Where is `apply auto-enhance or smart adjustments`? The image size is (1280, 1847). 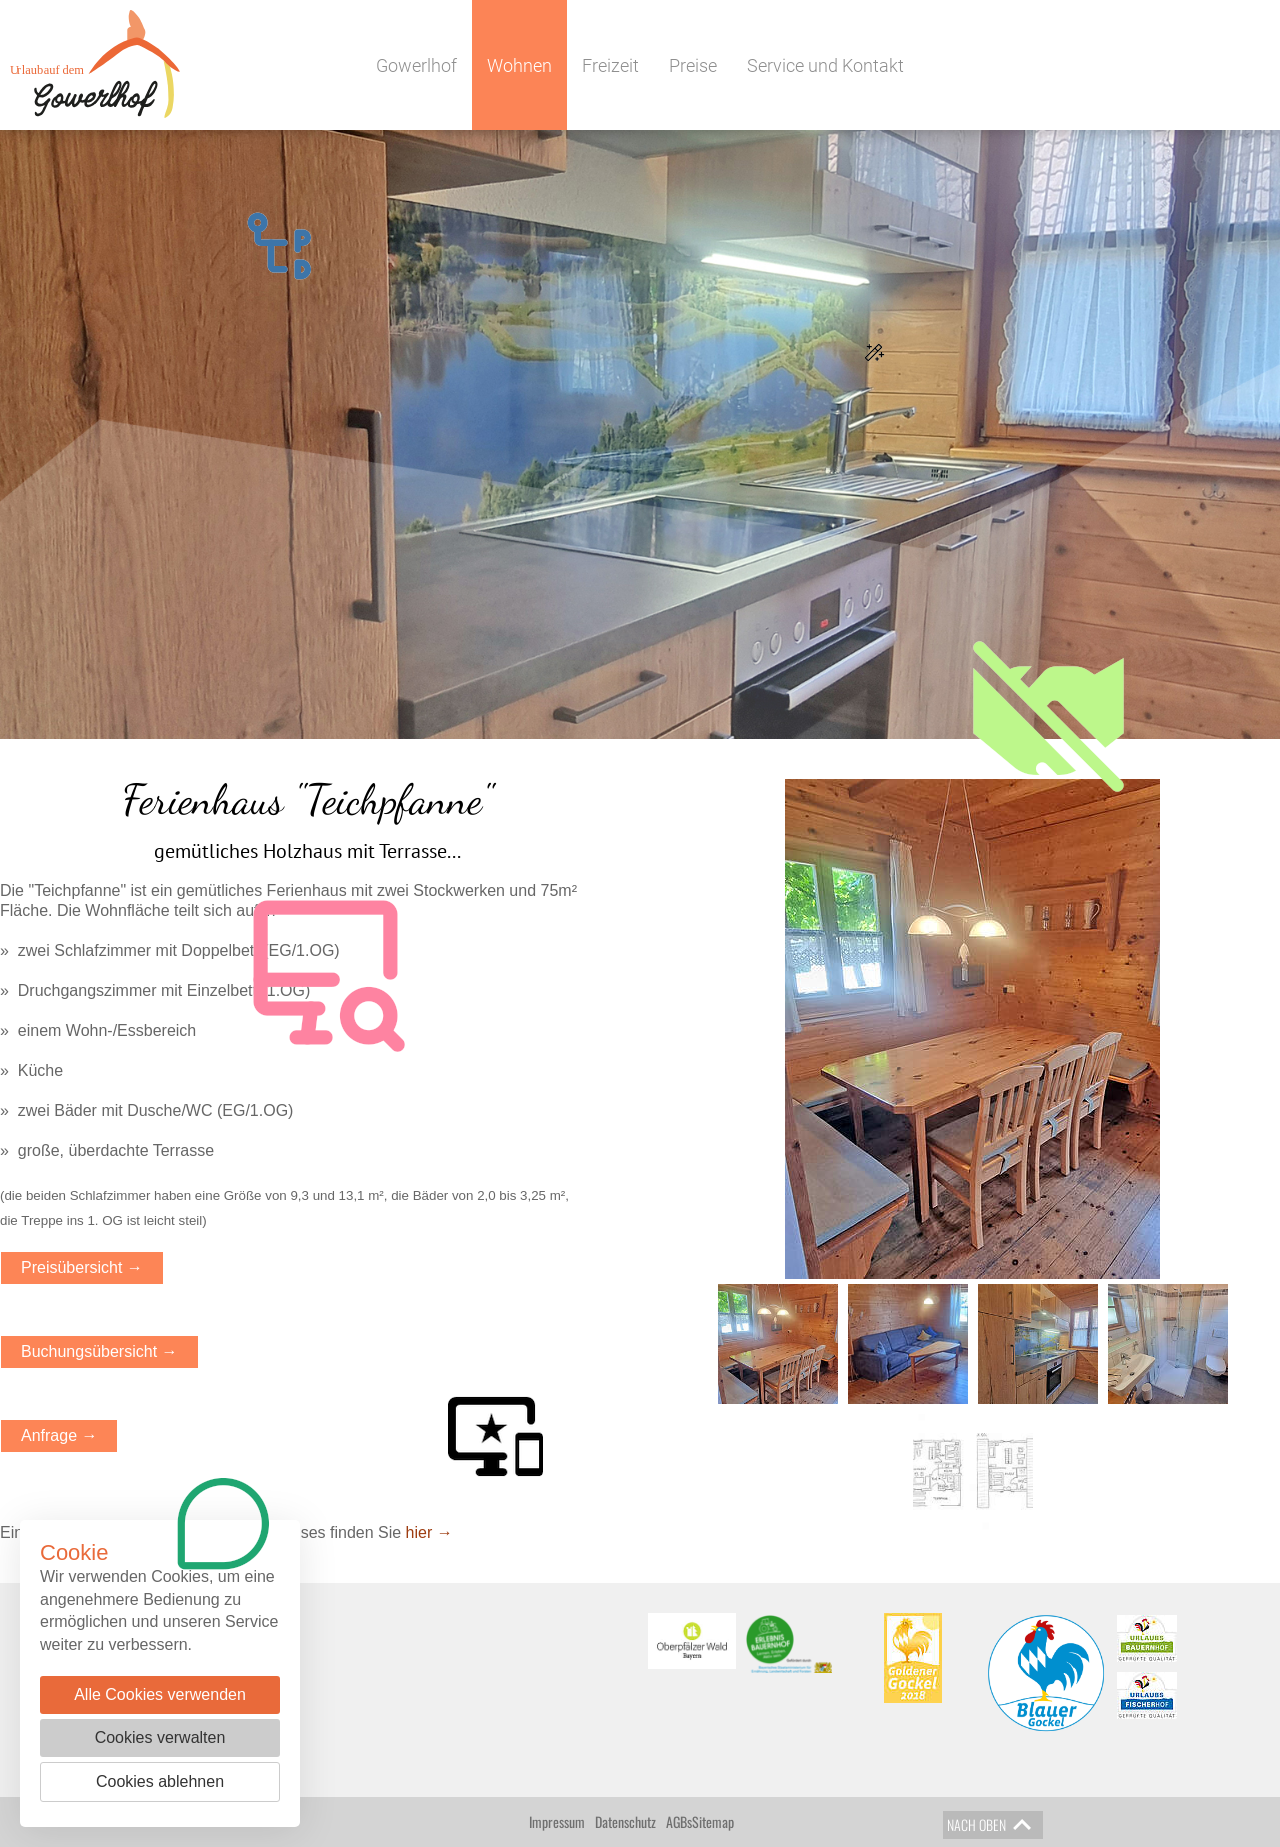
apply auto-enhance or smart adjustments is located at coordinates (873, 352).